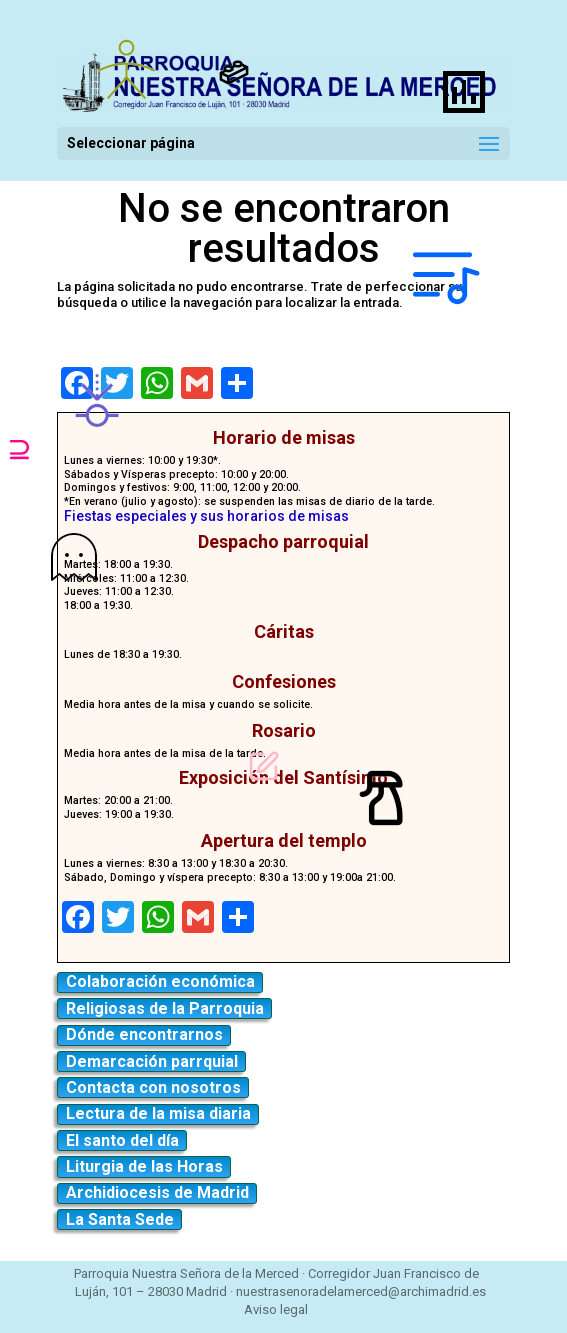 This screenshot has height=1333, width=567. Describe the element at coordinates (263, 766) in the screenshot. I see `compose a new post or message` at that location.